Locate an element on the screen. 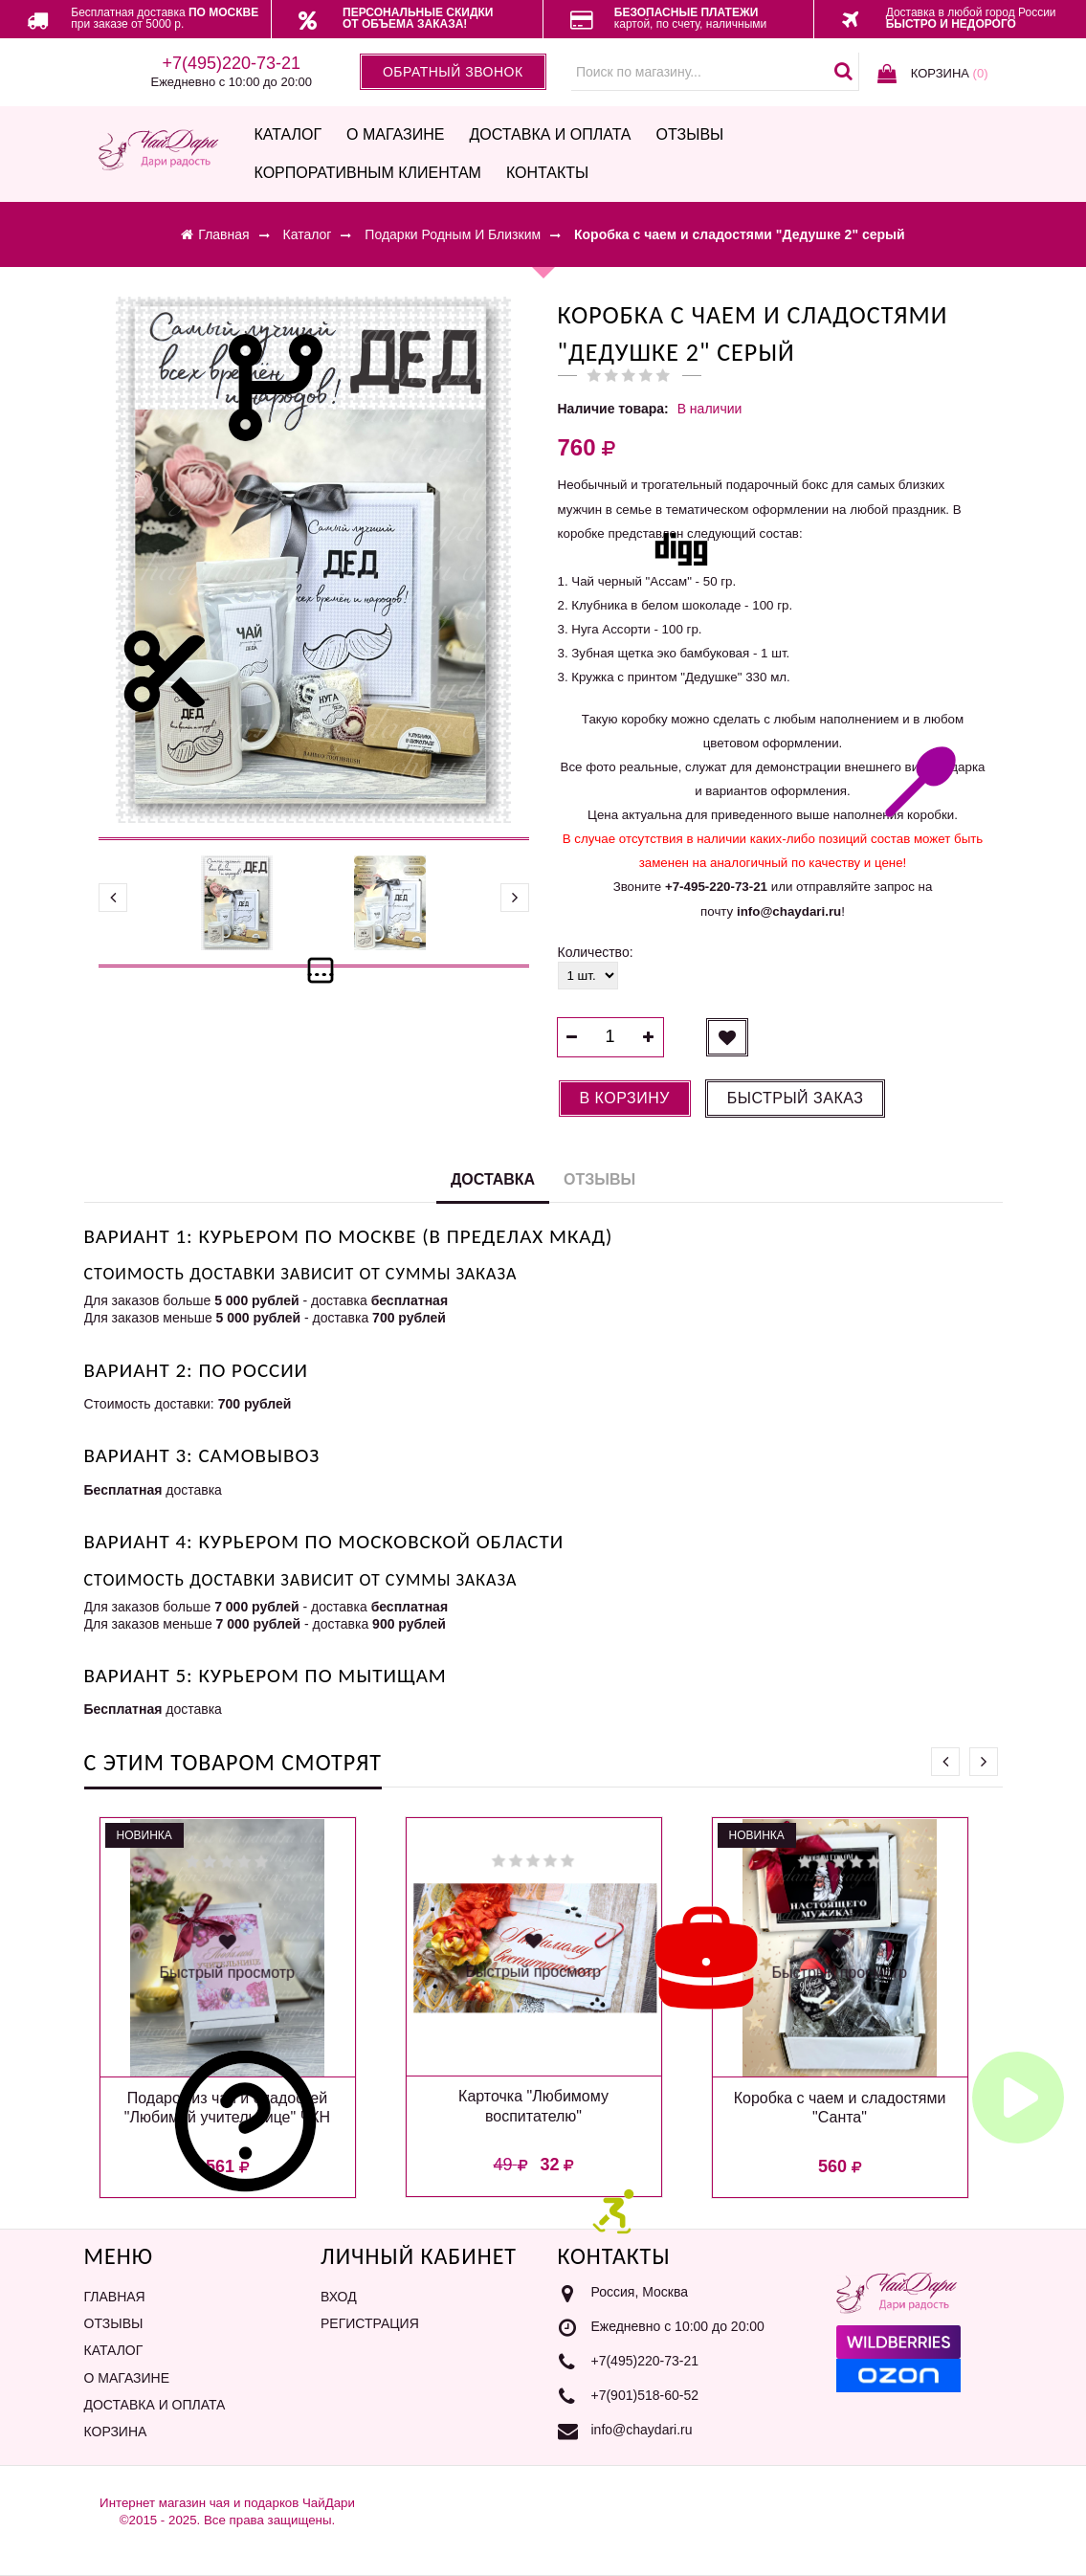 The width and height of the screenshot is (1086, 2576). indicates ice skating or winter sports activity is located at coordinates (614, 2211).